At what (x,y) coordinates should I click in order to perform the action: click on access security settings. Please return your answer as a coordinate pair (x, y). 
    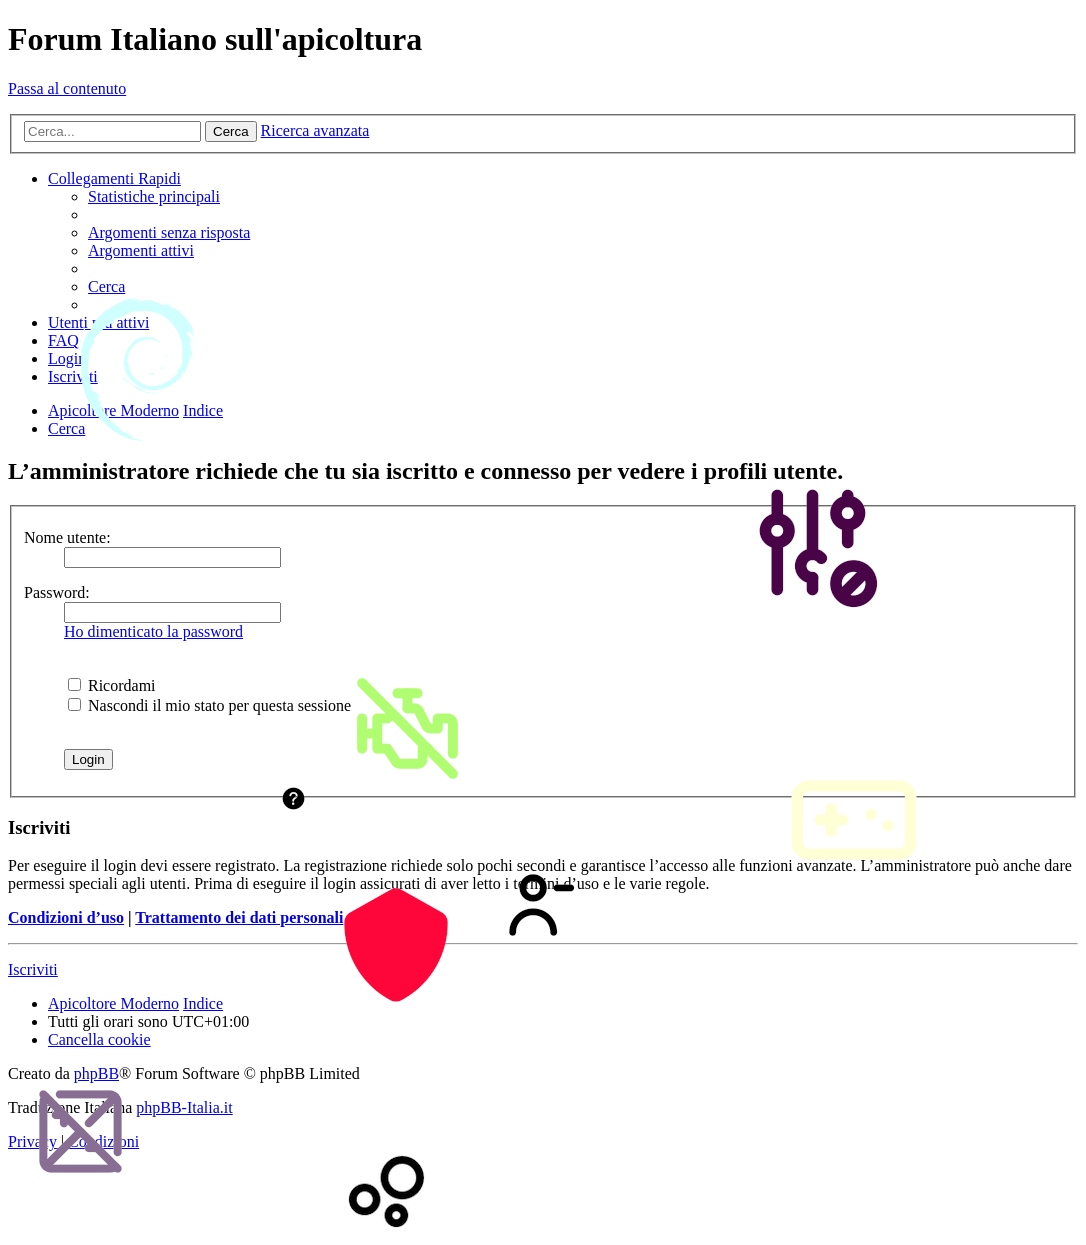
    Looking at the image, I should click on (396, 945).